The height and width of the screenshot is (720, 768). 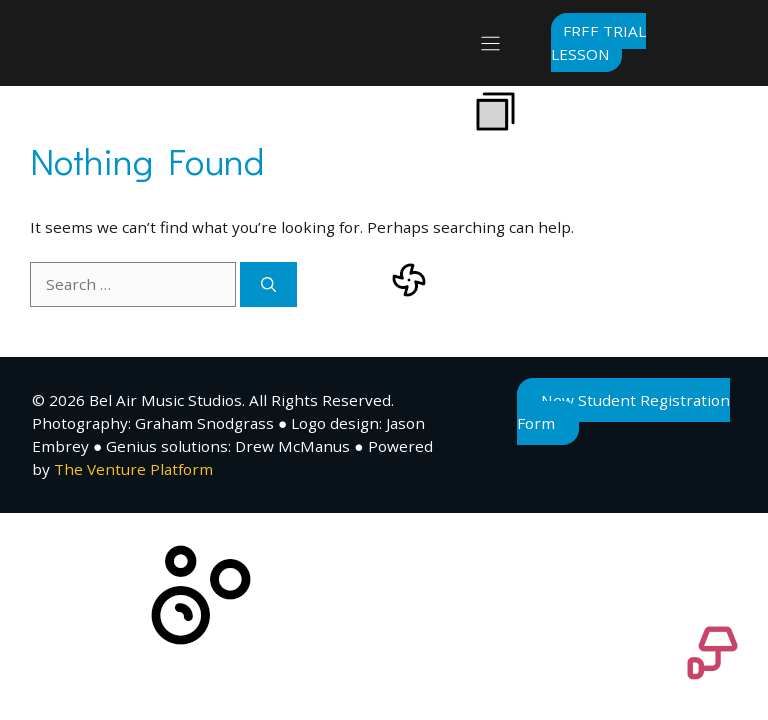 I want to click on open chat or messaging, so click(x=201, y=595).